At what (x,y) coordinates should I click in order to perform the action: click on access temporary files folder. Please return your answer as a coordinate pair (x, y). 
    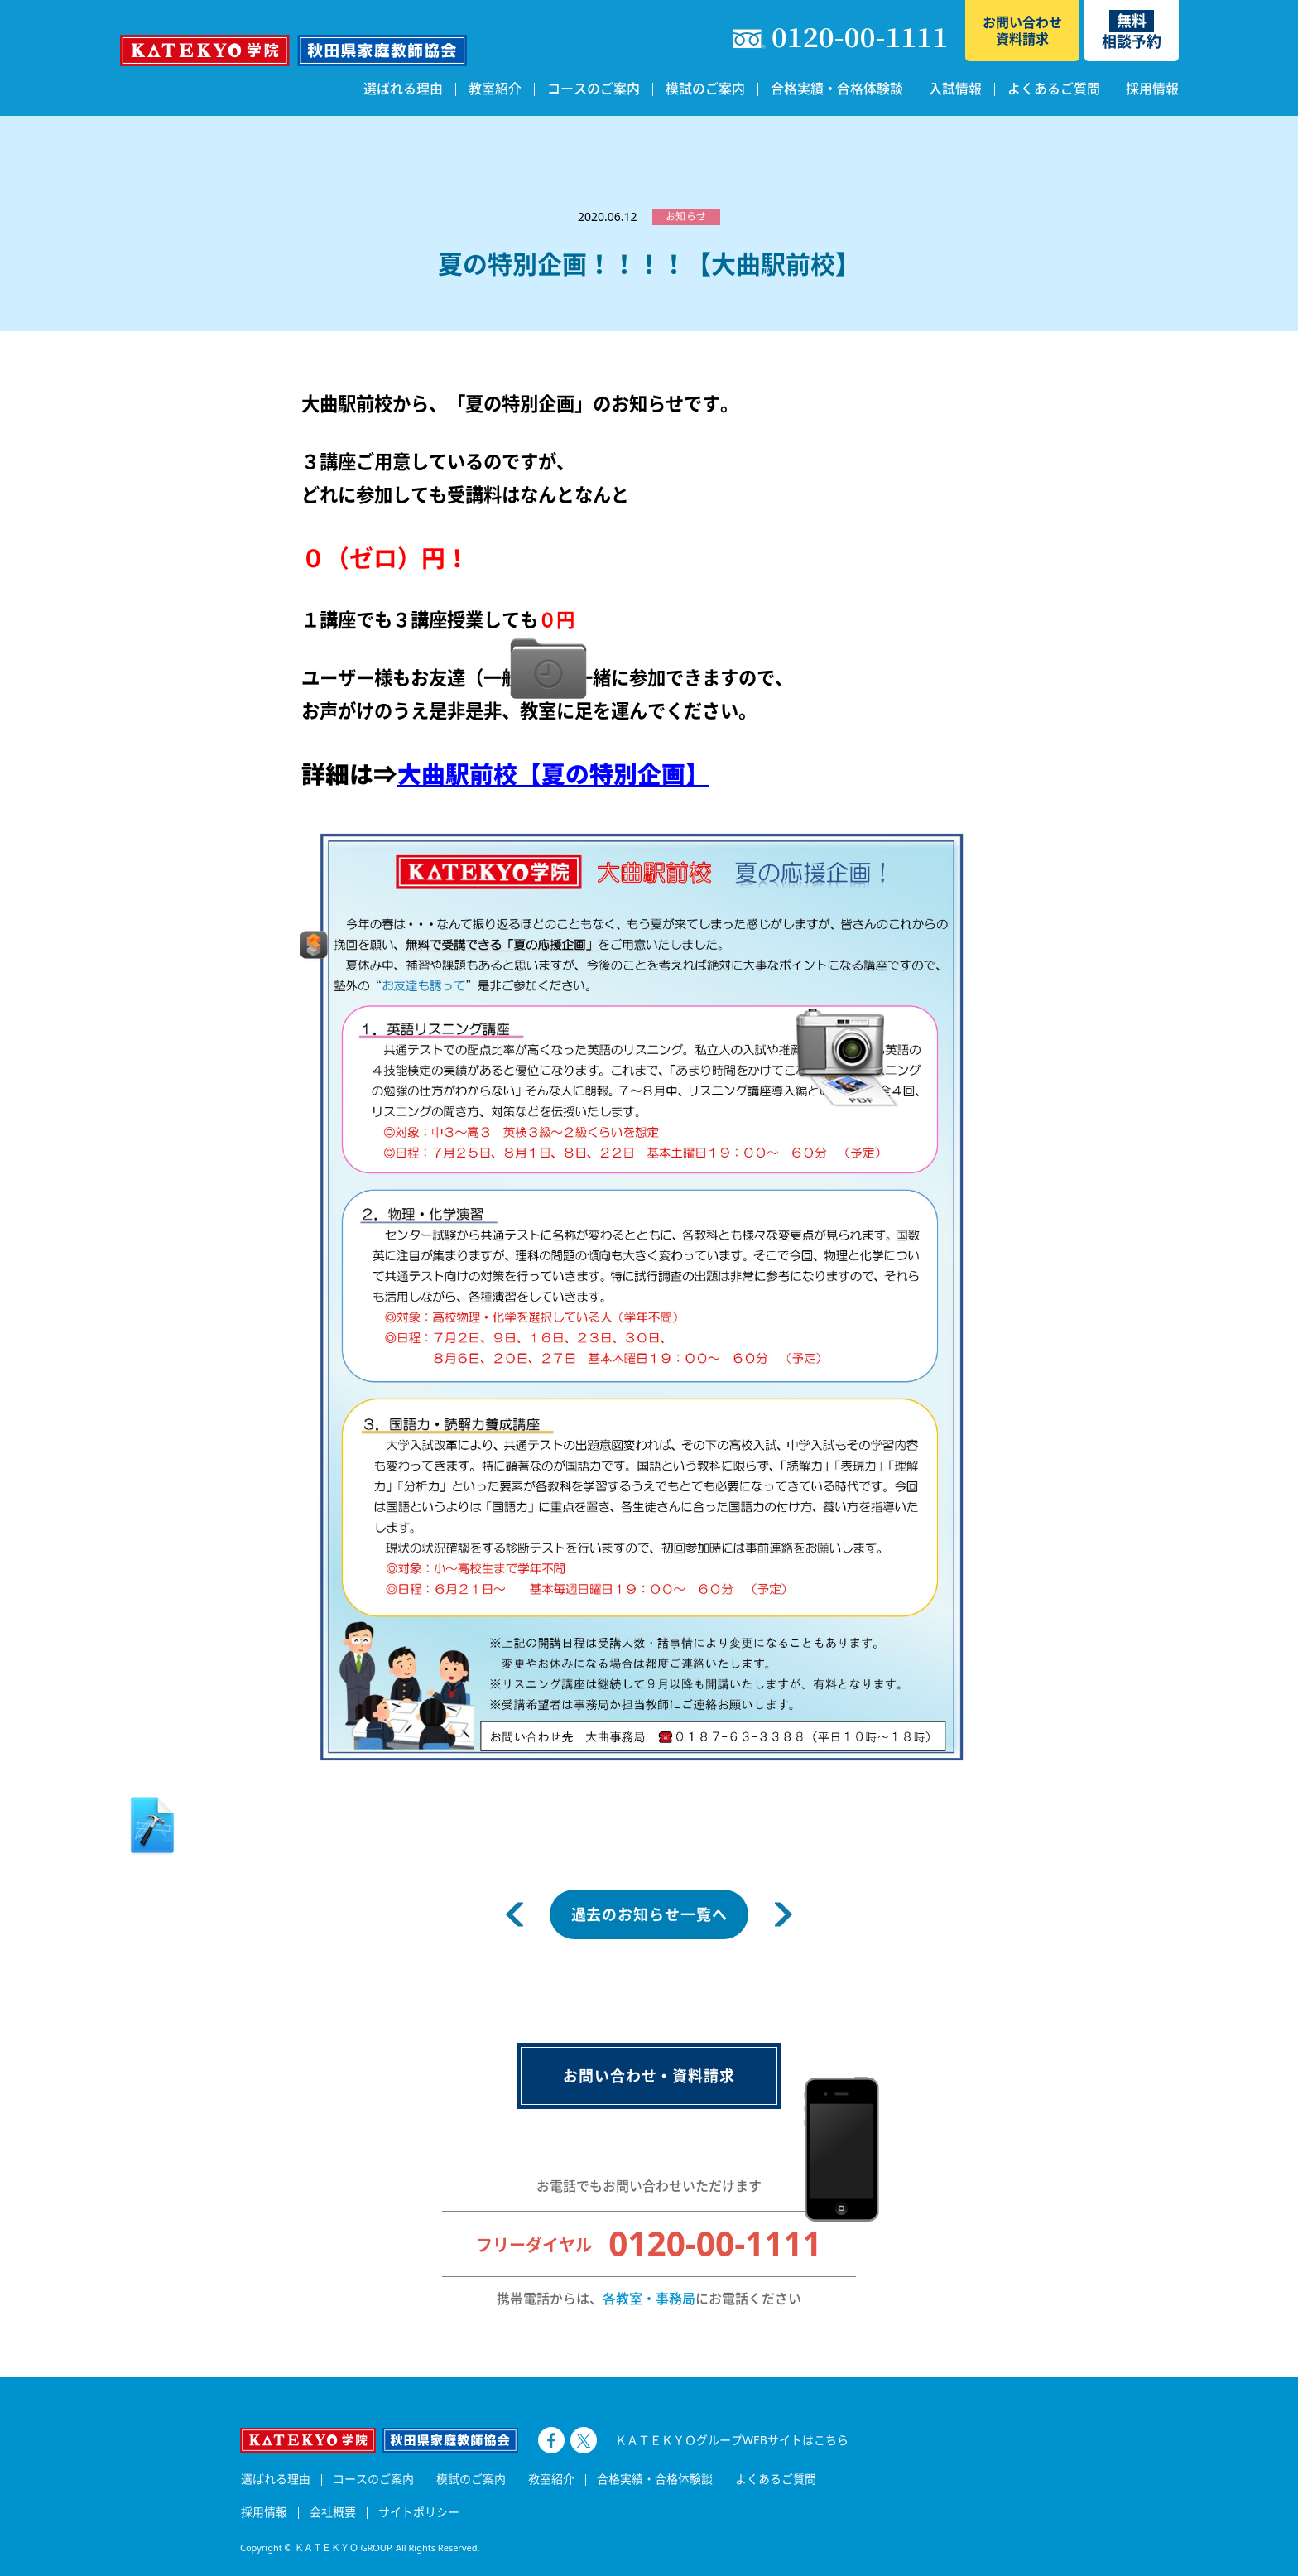
    Looking at the image, I should click on (548, 668).